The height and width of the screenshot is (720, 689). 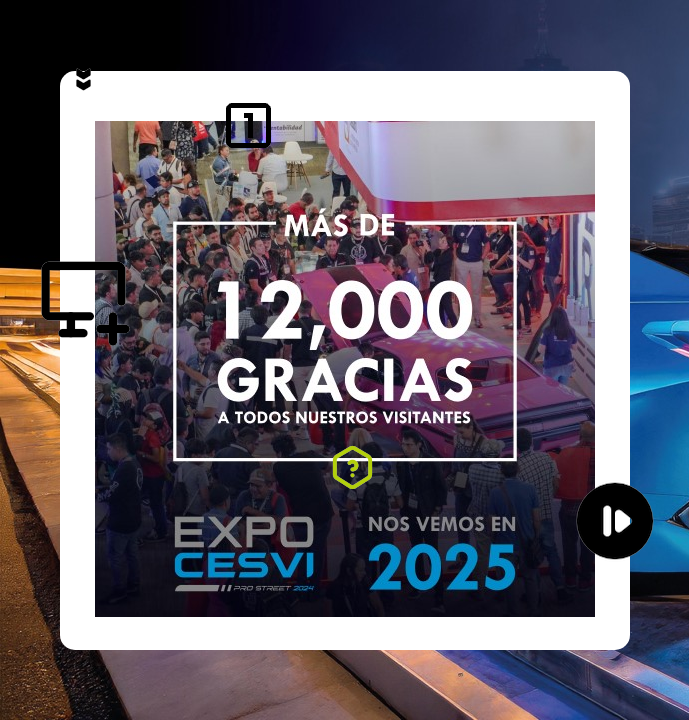 What do you see at coordinates (615, 521) in the screenshot?
I see `play next item in queue` at bounding box center [615, 521].